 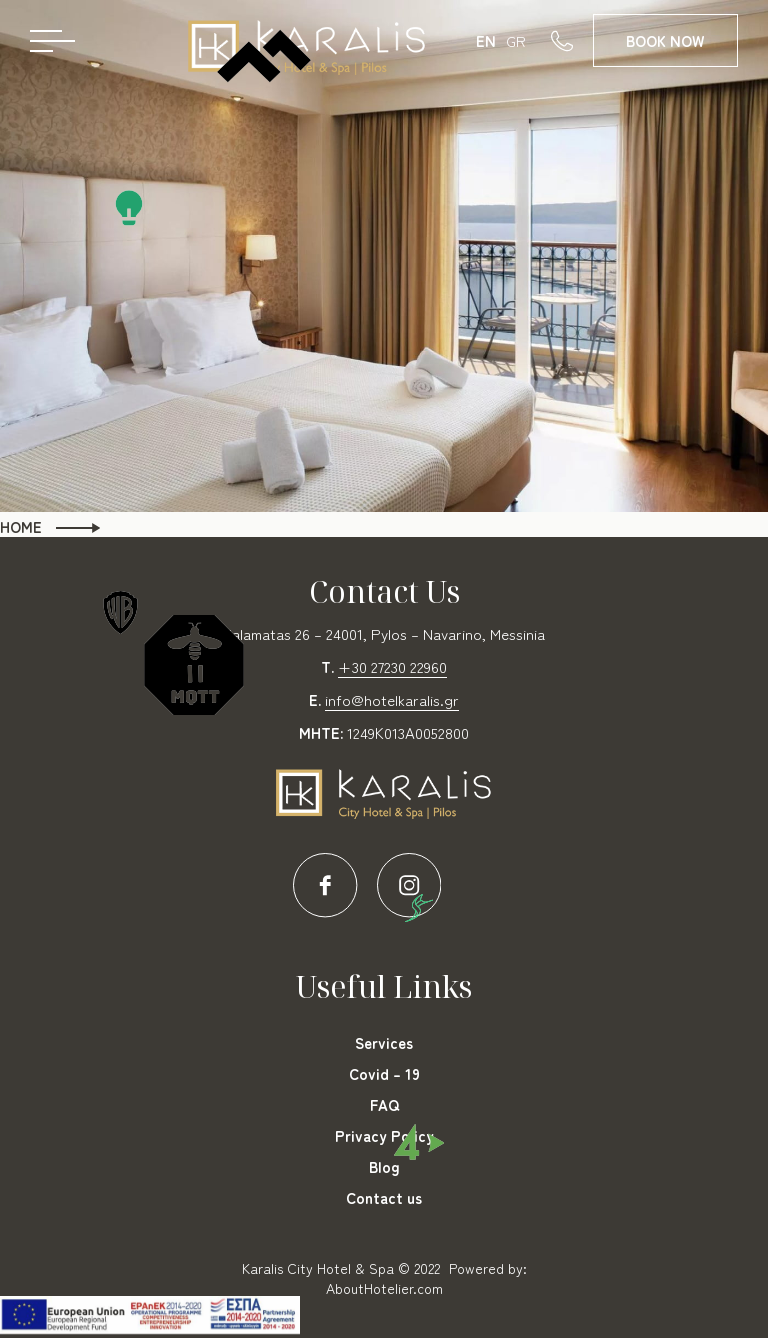 What do you see at coordinates (194, 665) in the screenshot?
I see `open zigbee2mqtt smart home integration settings` at bounding box center [194, 665].